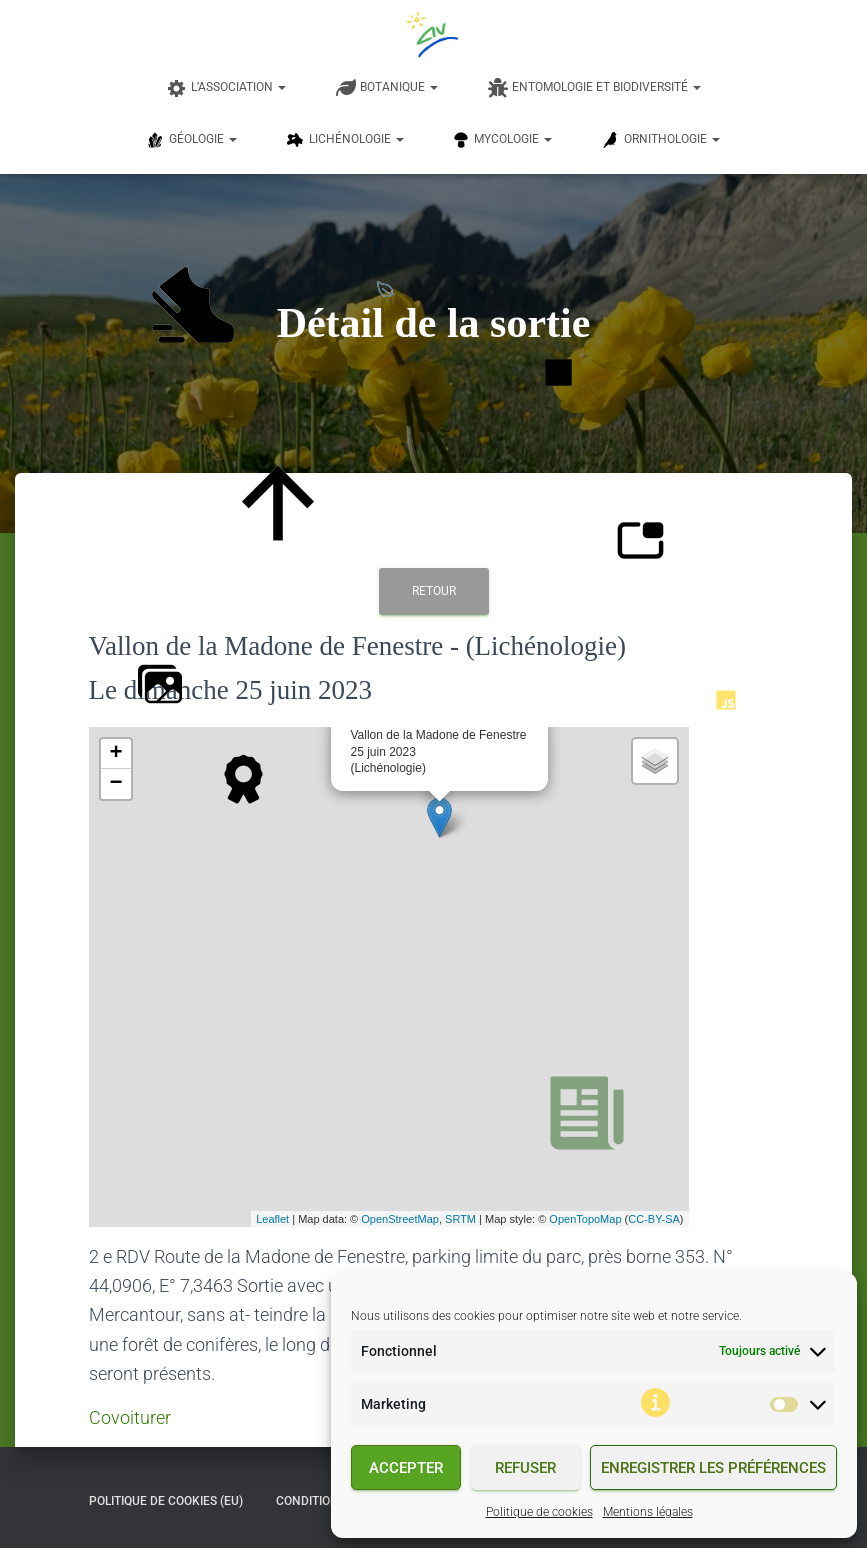  I want to click on stop media playback, so click(558, 372).